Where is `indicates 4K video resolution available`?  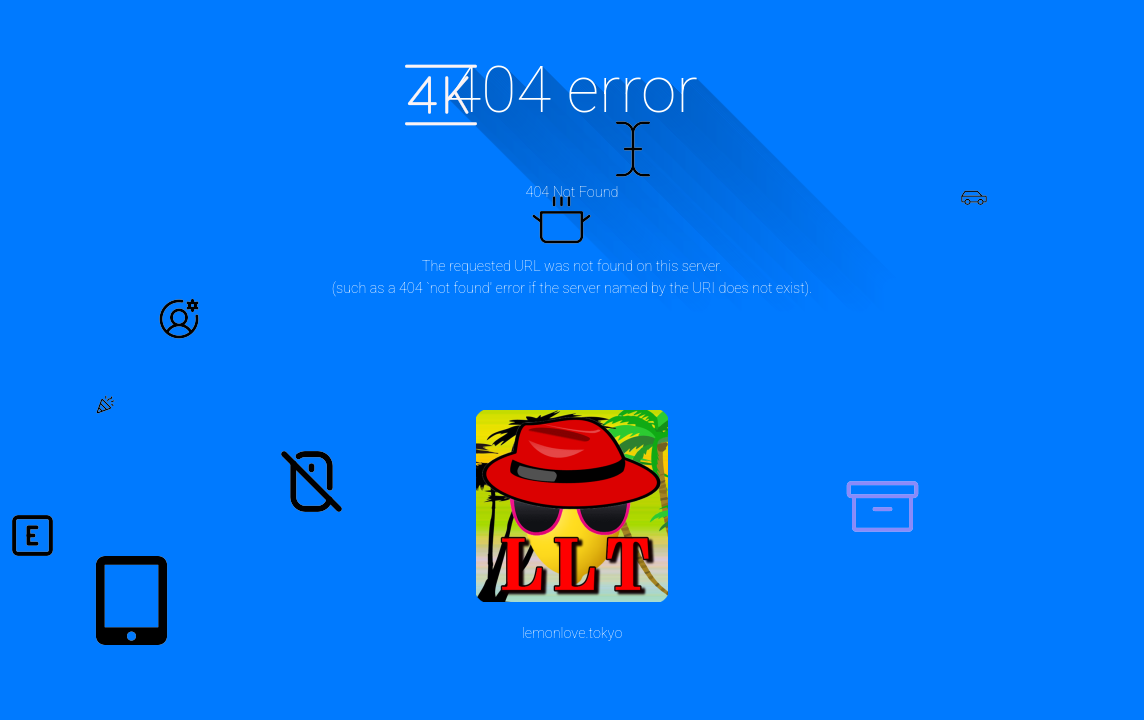
indicates 4K video resolution available is located at coordinates (441, 95).